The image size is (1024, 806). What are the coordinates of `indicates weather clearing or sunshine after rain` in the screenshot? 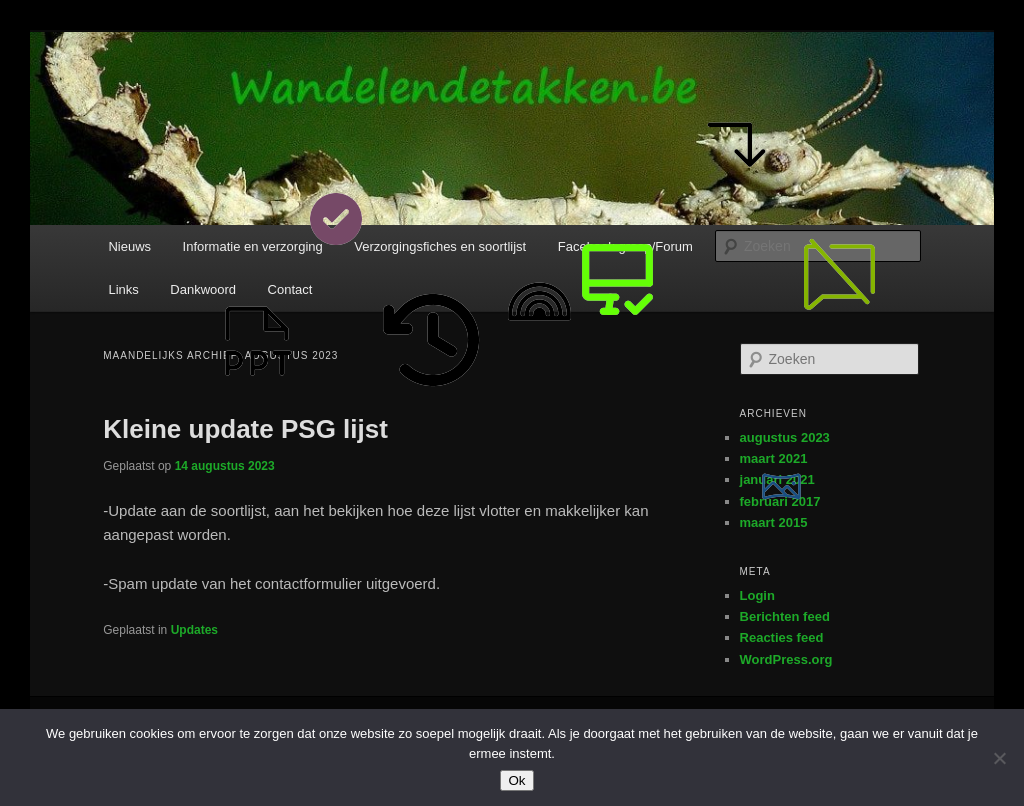 It's located at (539, 303).